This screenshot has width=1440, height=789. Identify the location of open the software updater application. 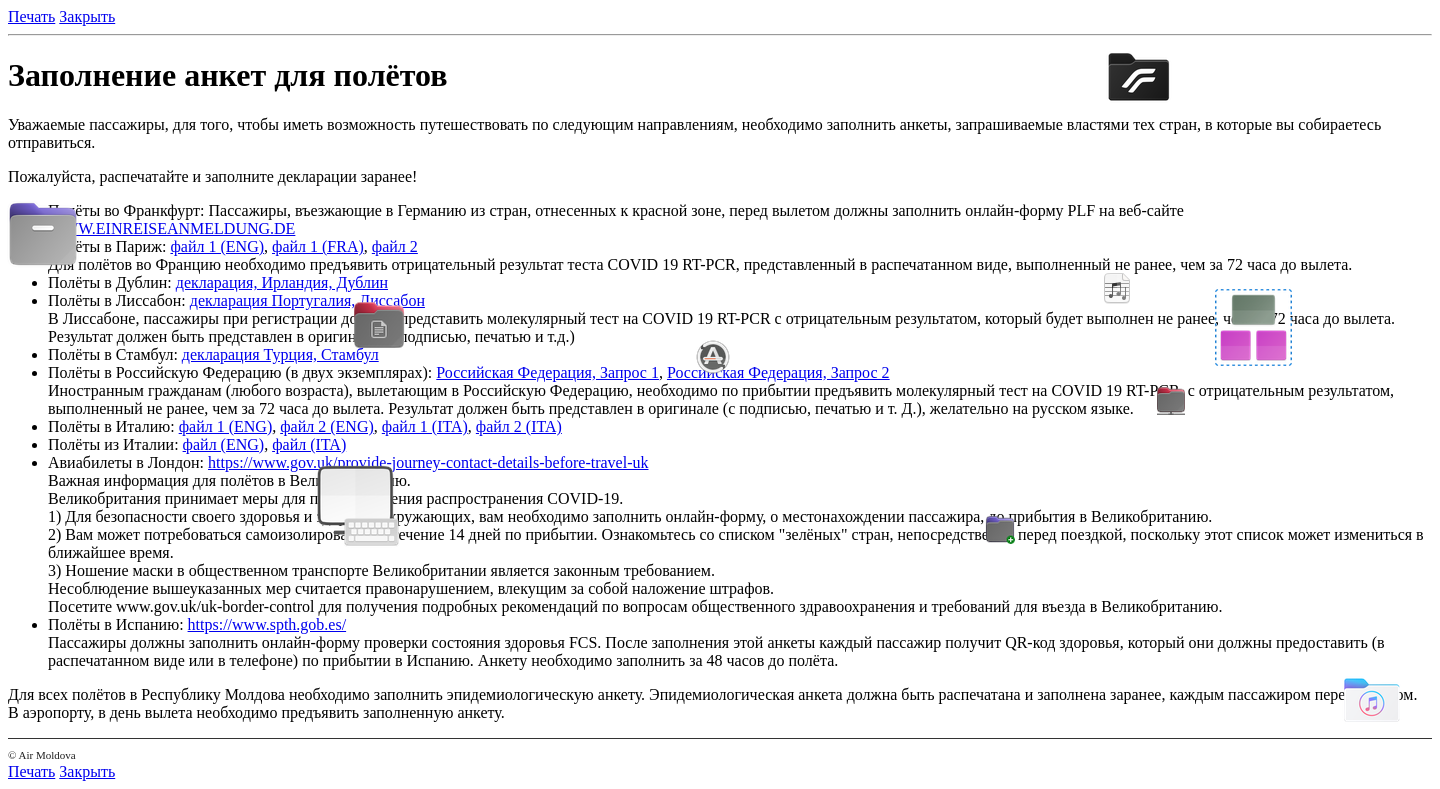
(713, 357).